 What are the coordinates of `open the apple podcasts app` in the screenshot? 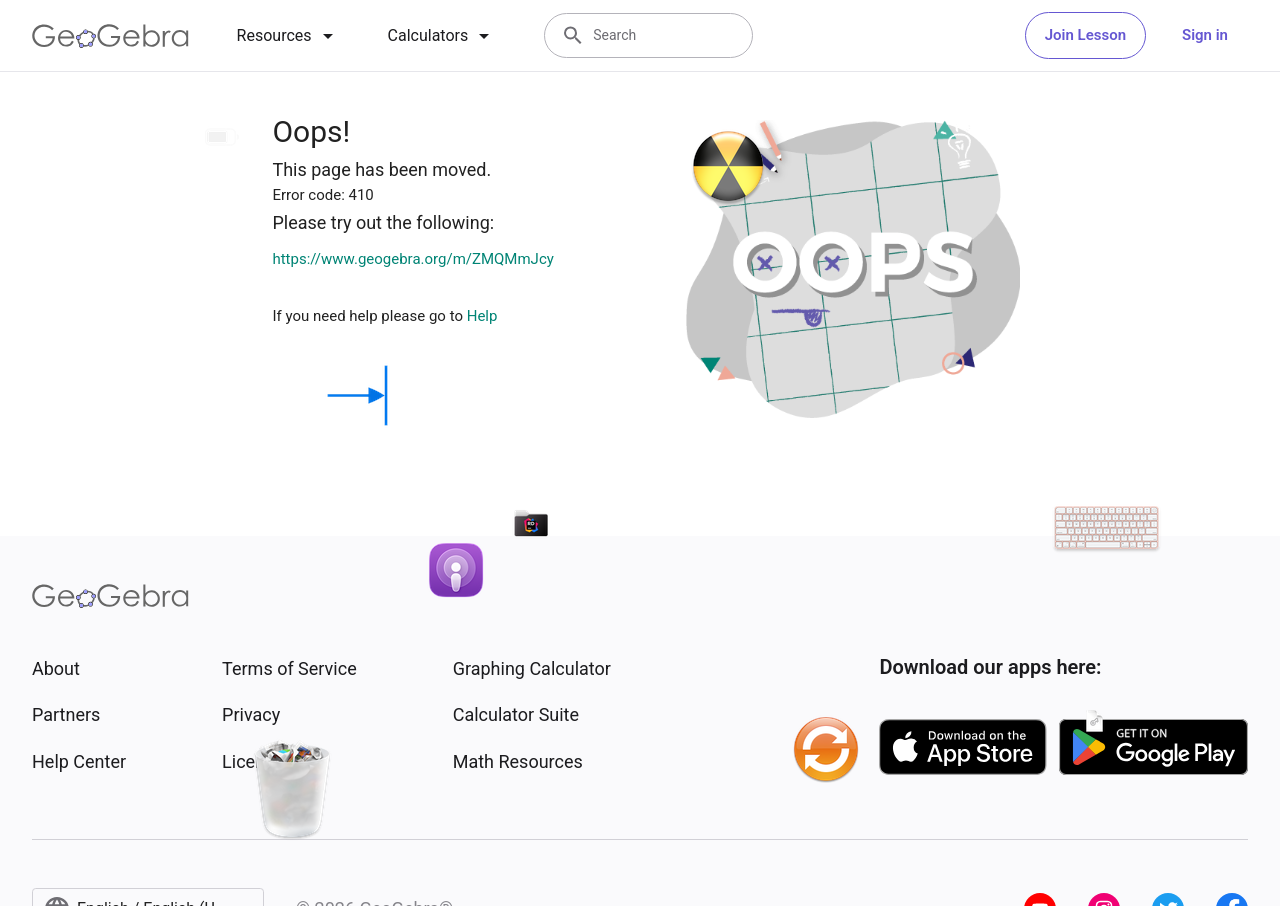 It's located at (456, 570).